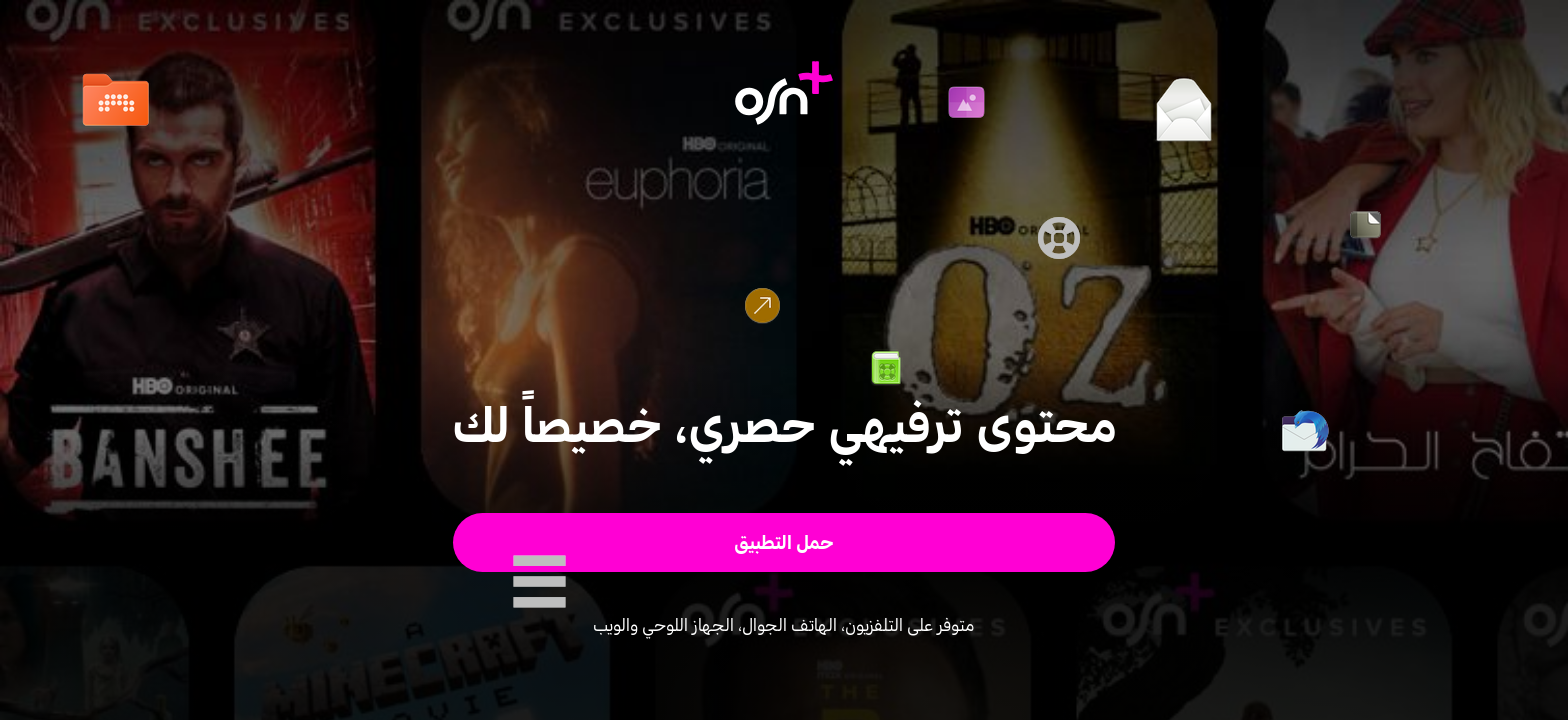  I want to click on justify text to fill both margins, so click(539, 581).